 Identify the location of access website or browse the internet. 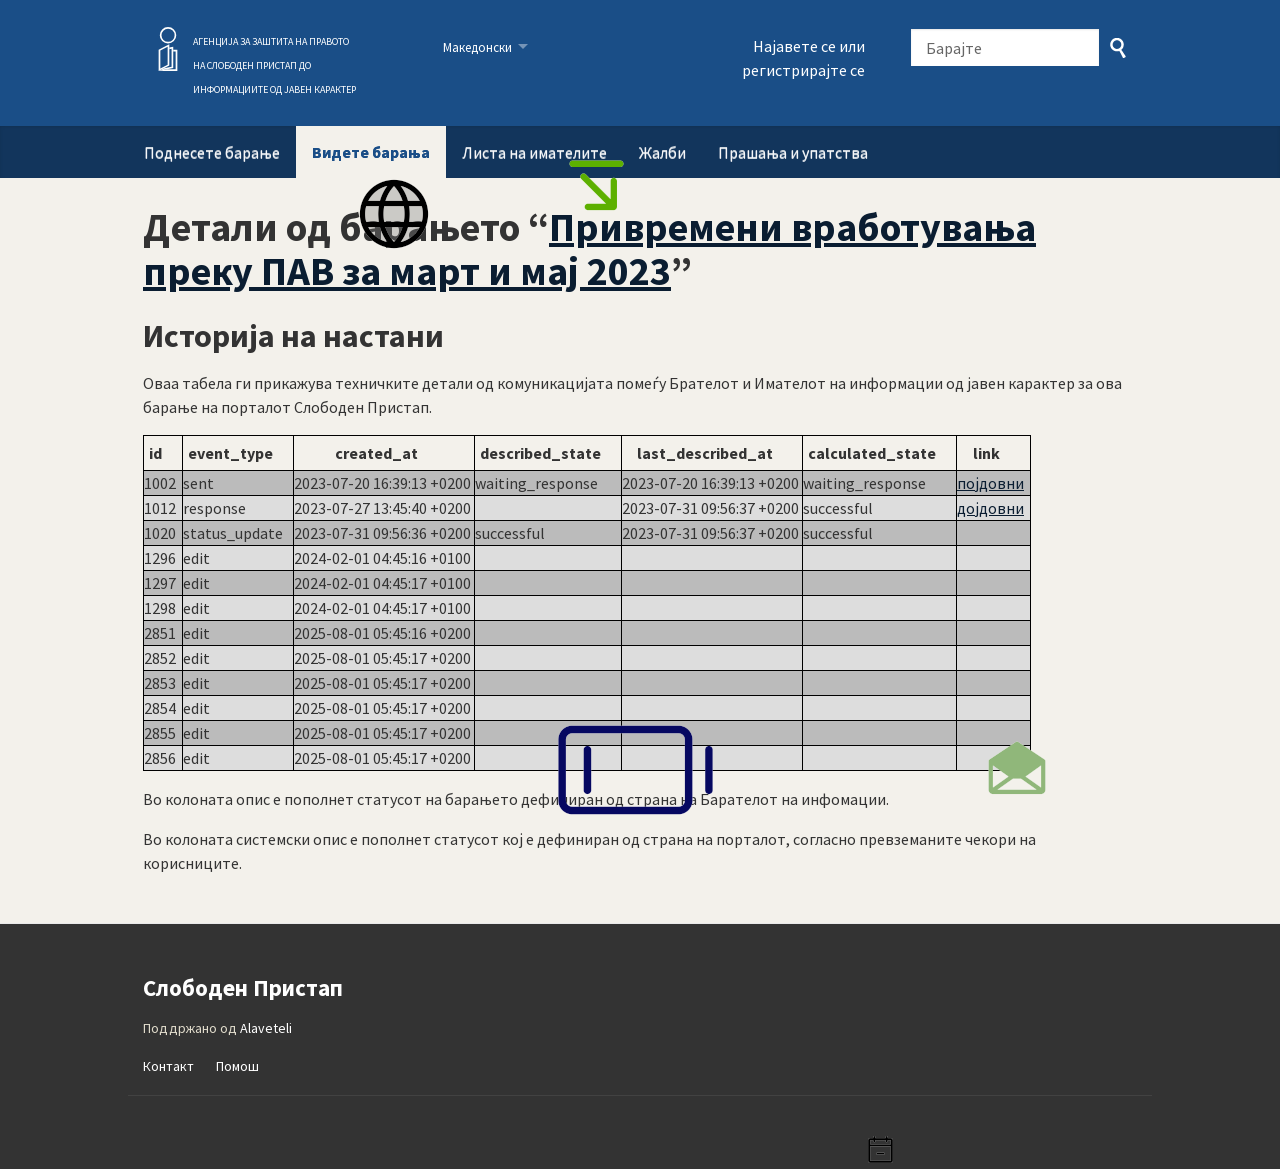
(394, 214).